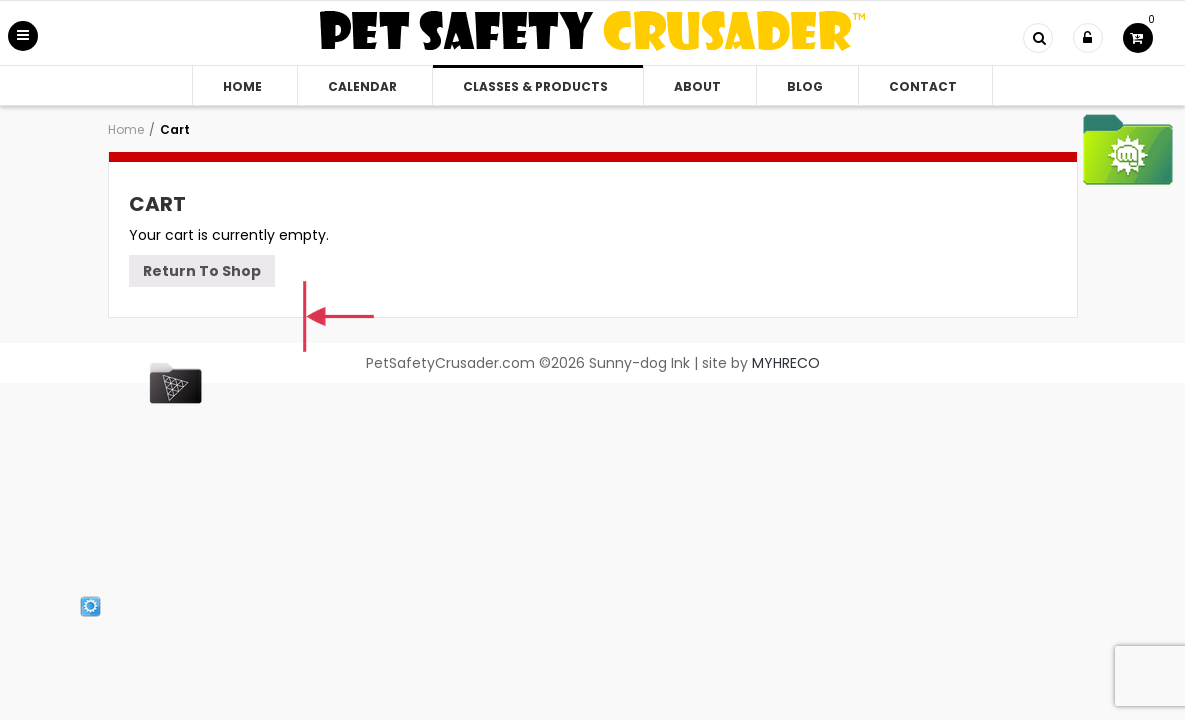 This screenshot has height=720, width=1185. What do you see at coordinates (1128, 152) in the screenshot?
I see `open gamejolt games folder` at bounding box center [1128, 152].